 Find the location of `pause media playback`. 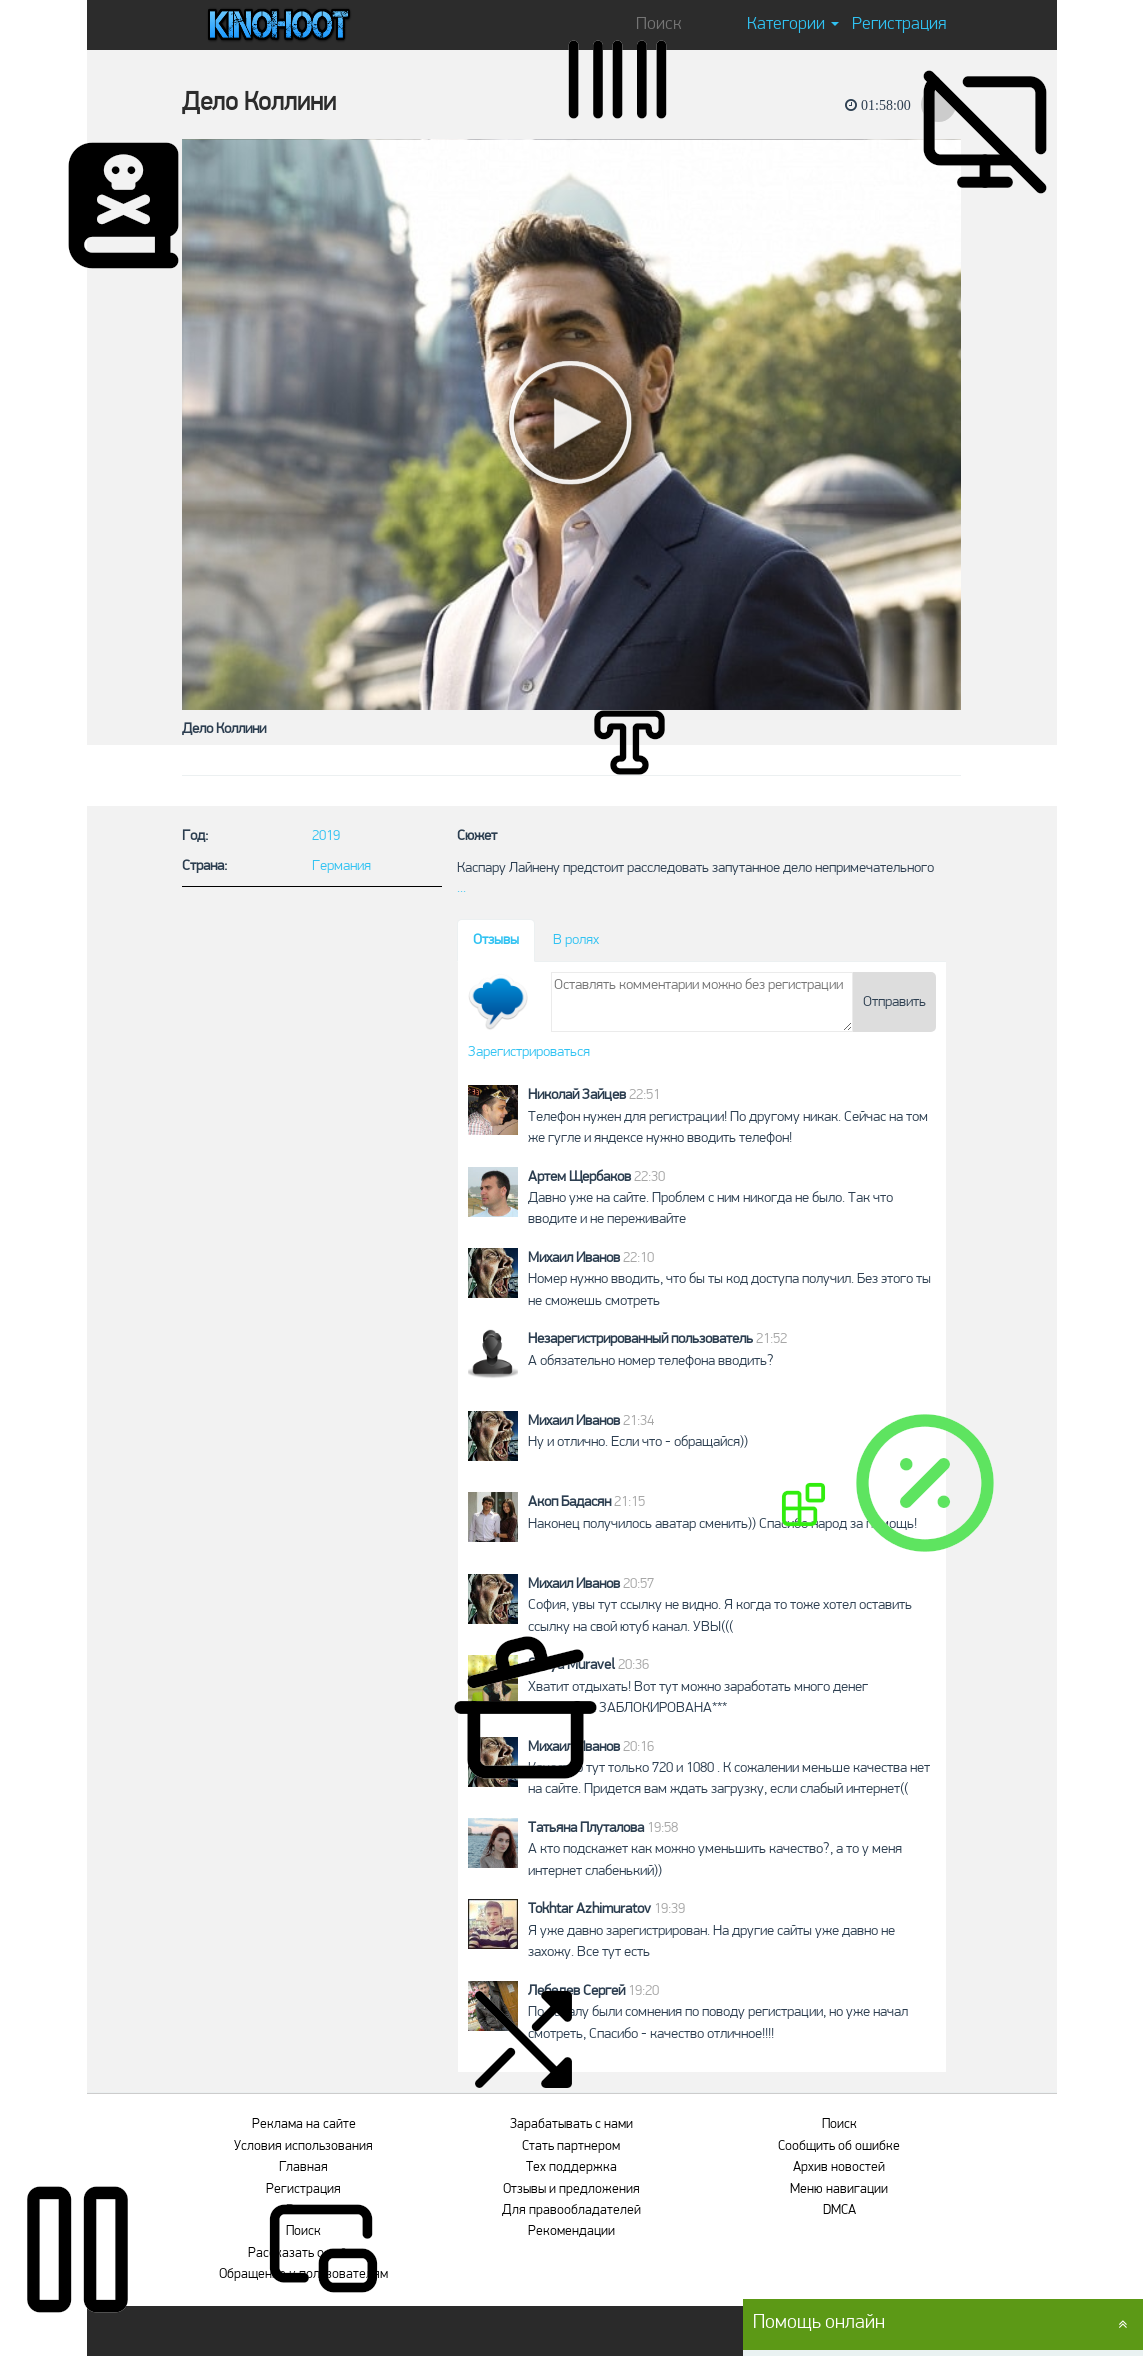

pause media playback is located at coordinates (77, 2249).